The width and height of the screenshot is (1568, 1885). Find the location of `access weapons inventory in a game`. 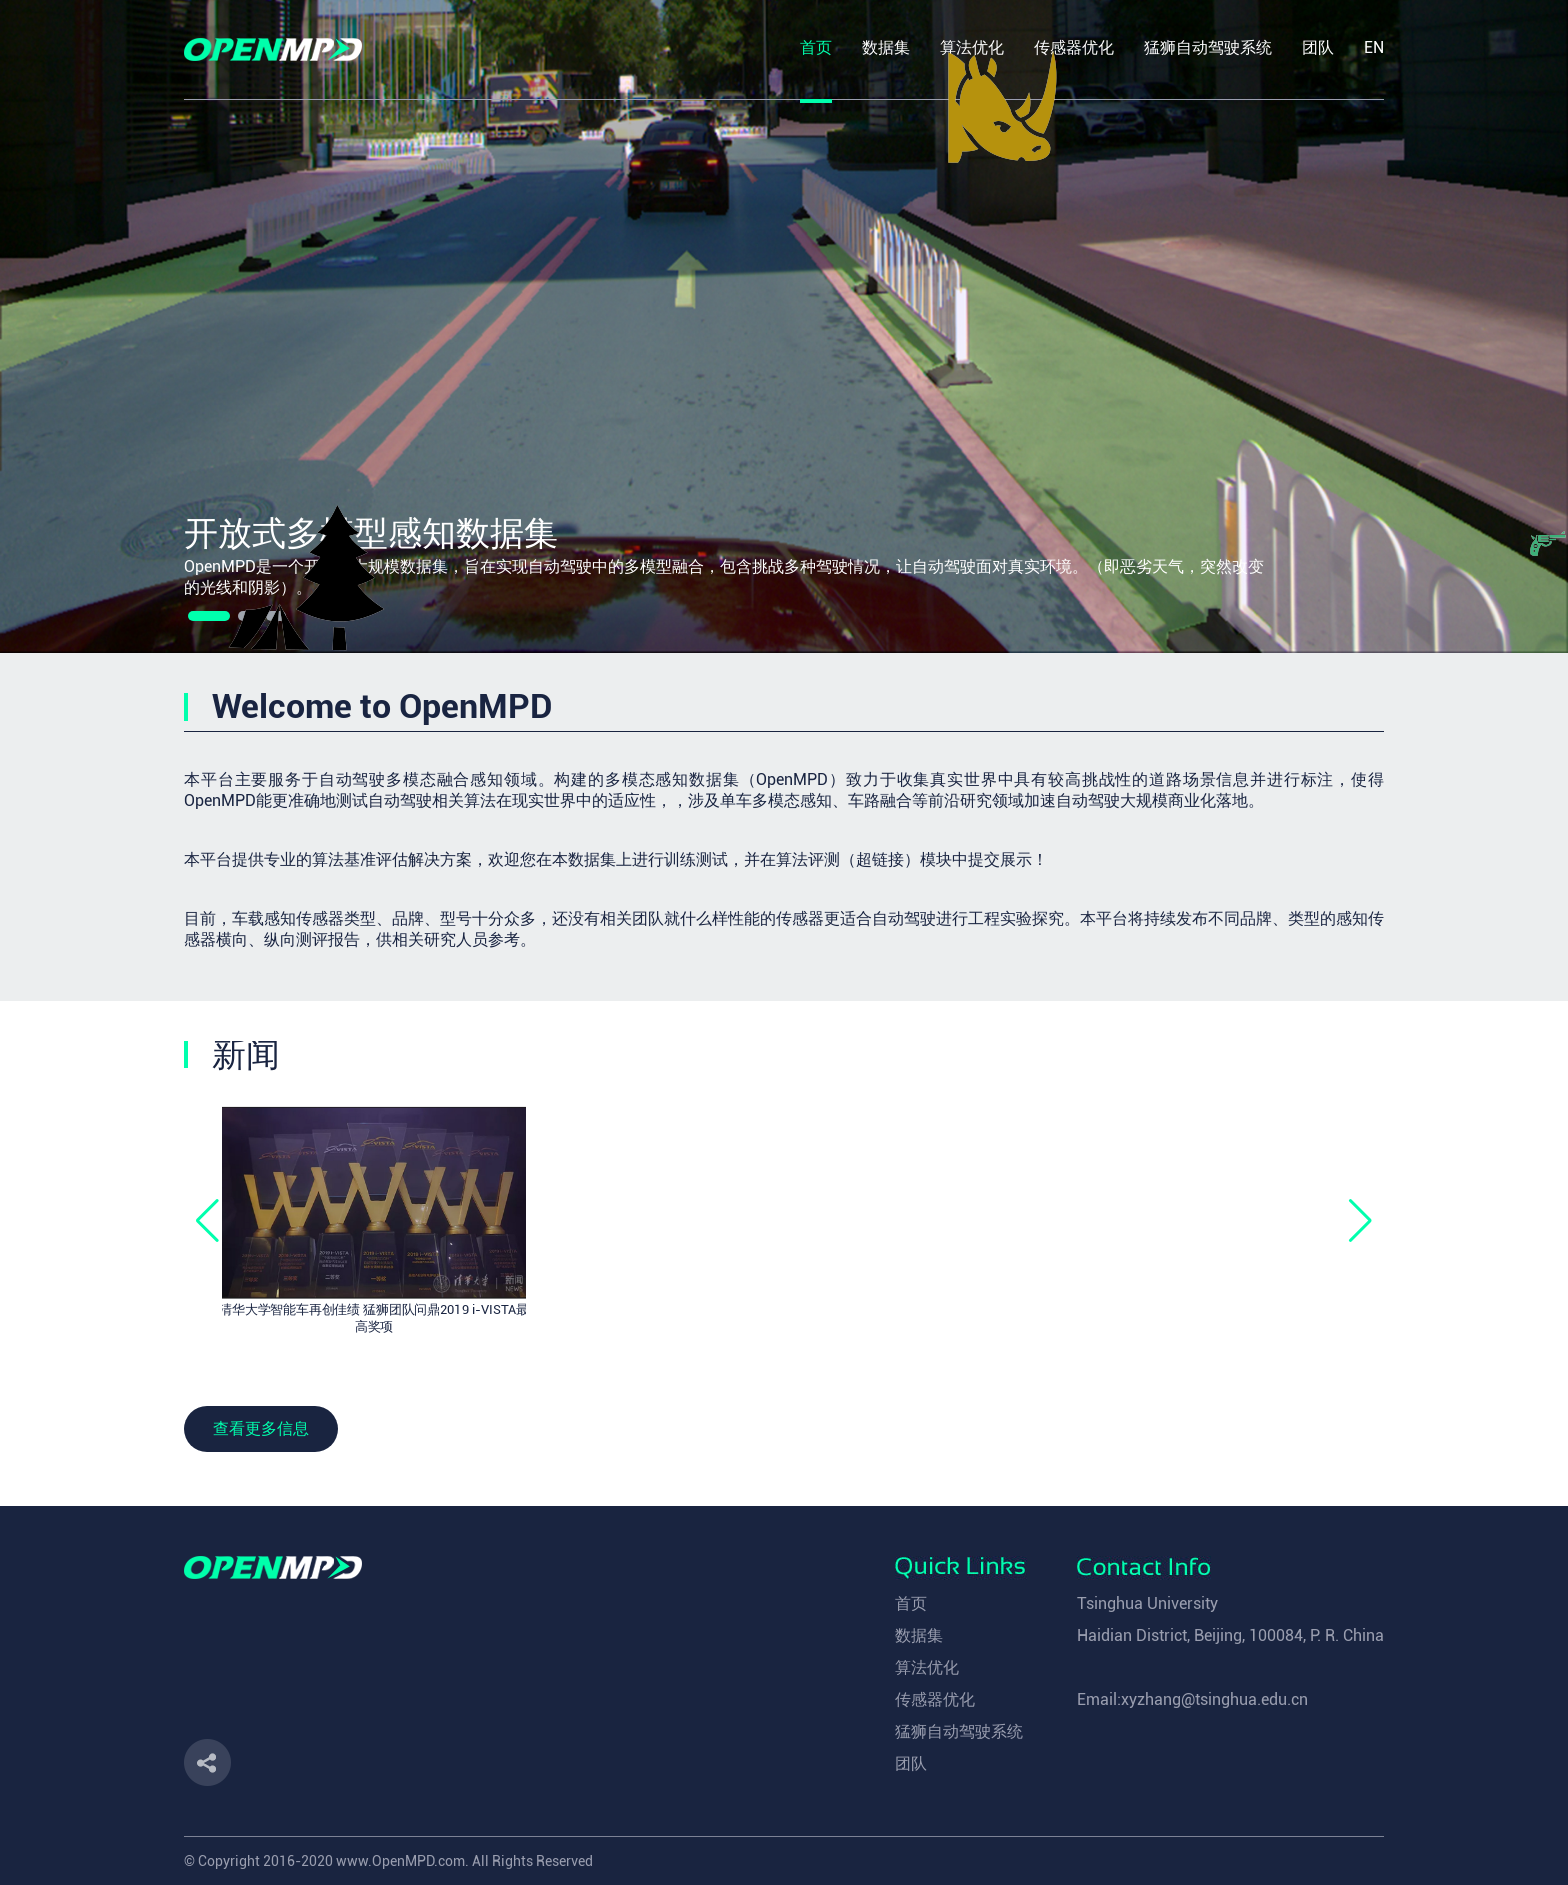

access weapons inventory in a game is located at coordinates (1548, 541).